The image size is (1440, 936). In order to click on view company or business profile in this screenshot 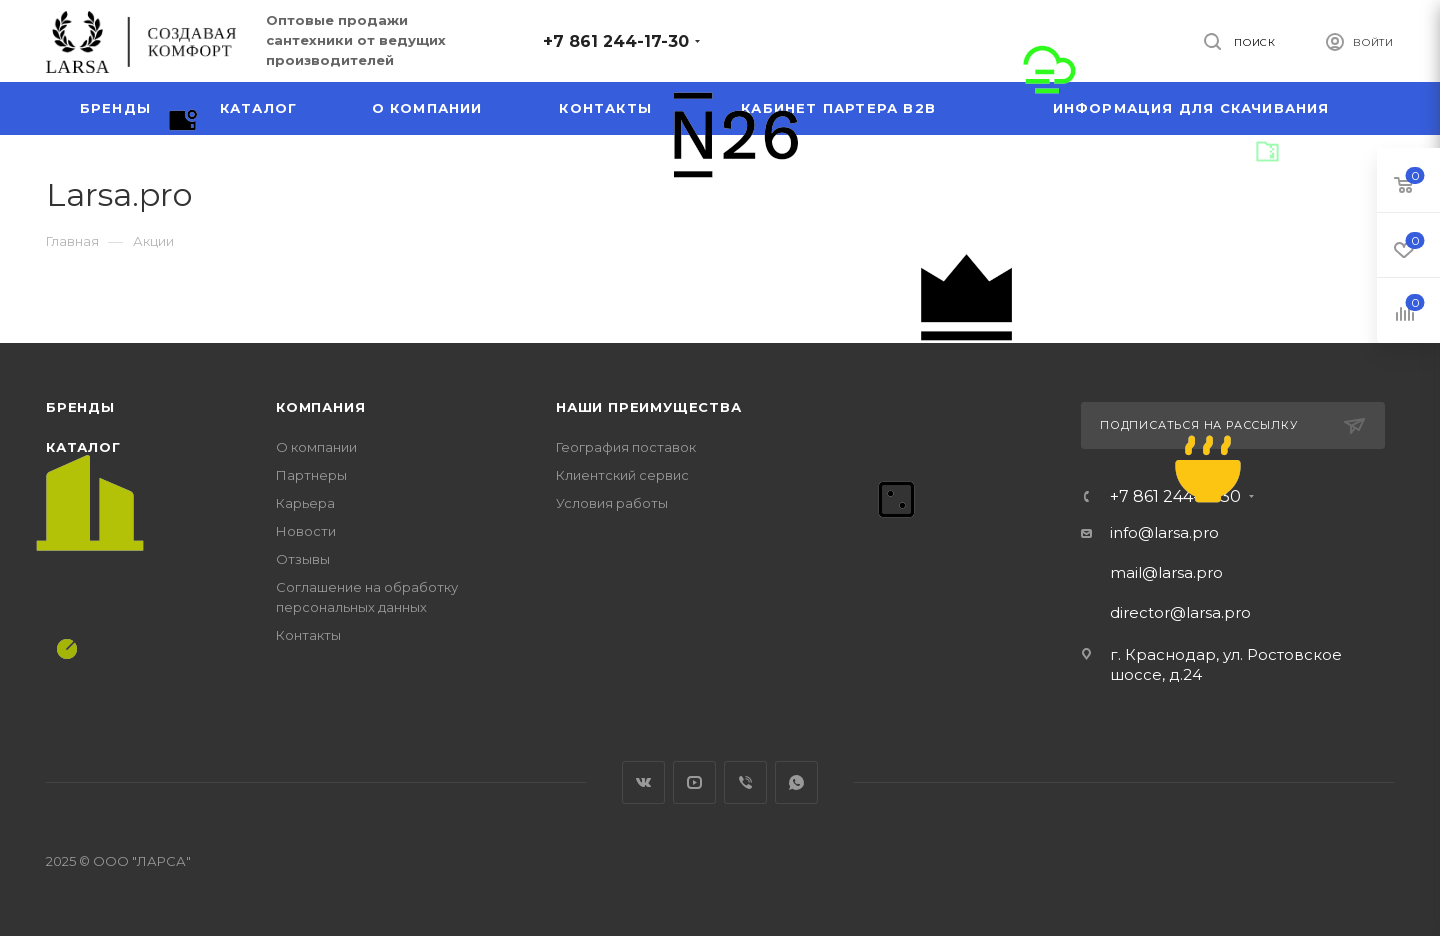, I will do `click(90, 507)`.